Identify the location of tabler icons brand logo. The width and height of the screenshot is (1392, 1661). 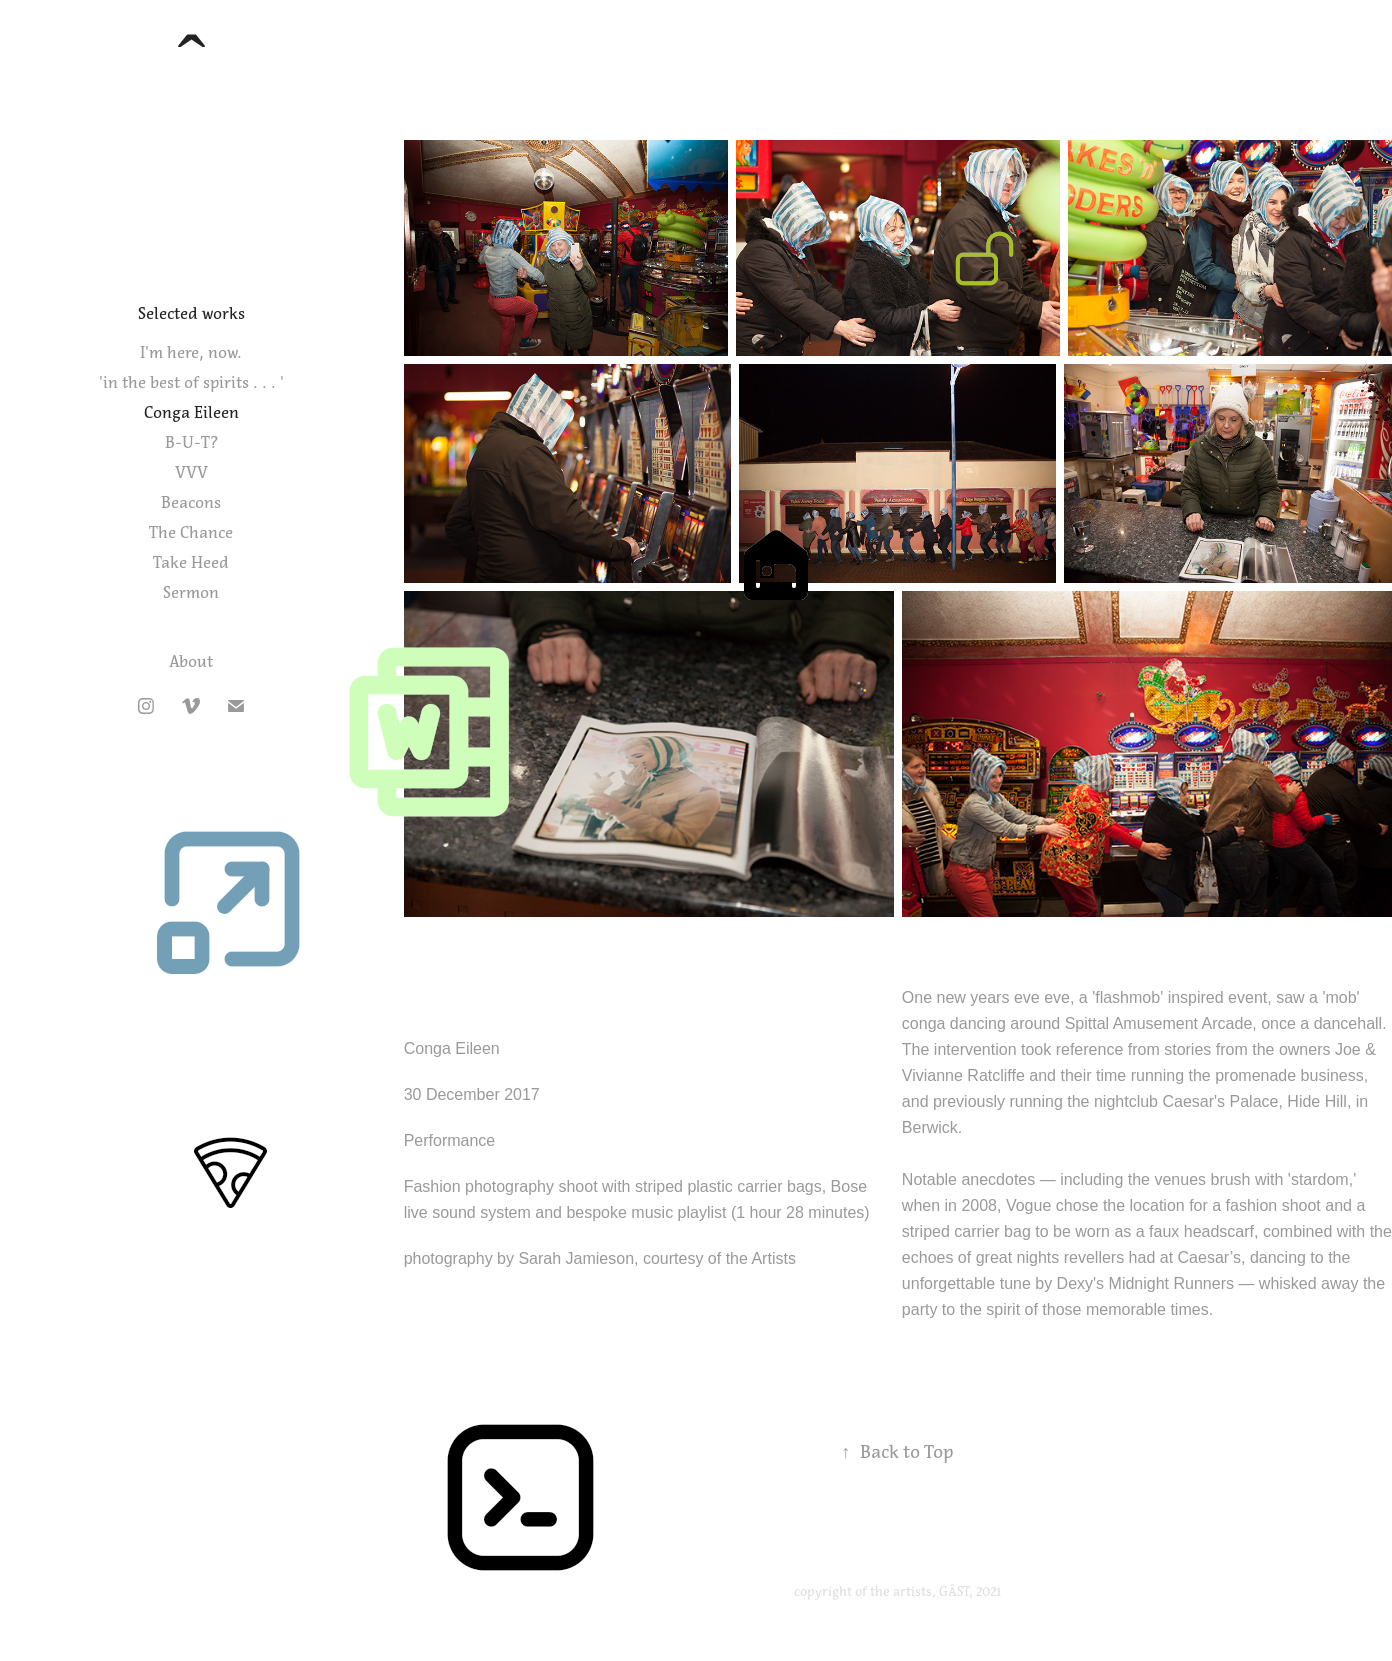
(520, 1497).